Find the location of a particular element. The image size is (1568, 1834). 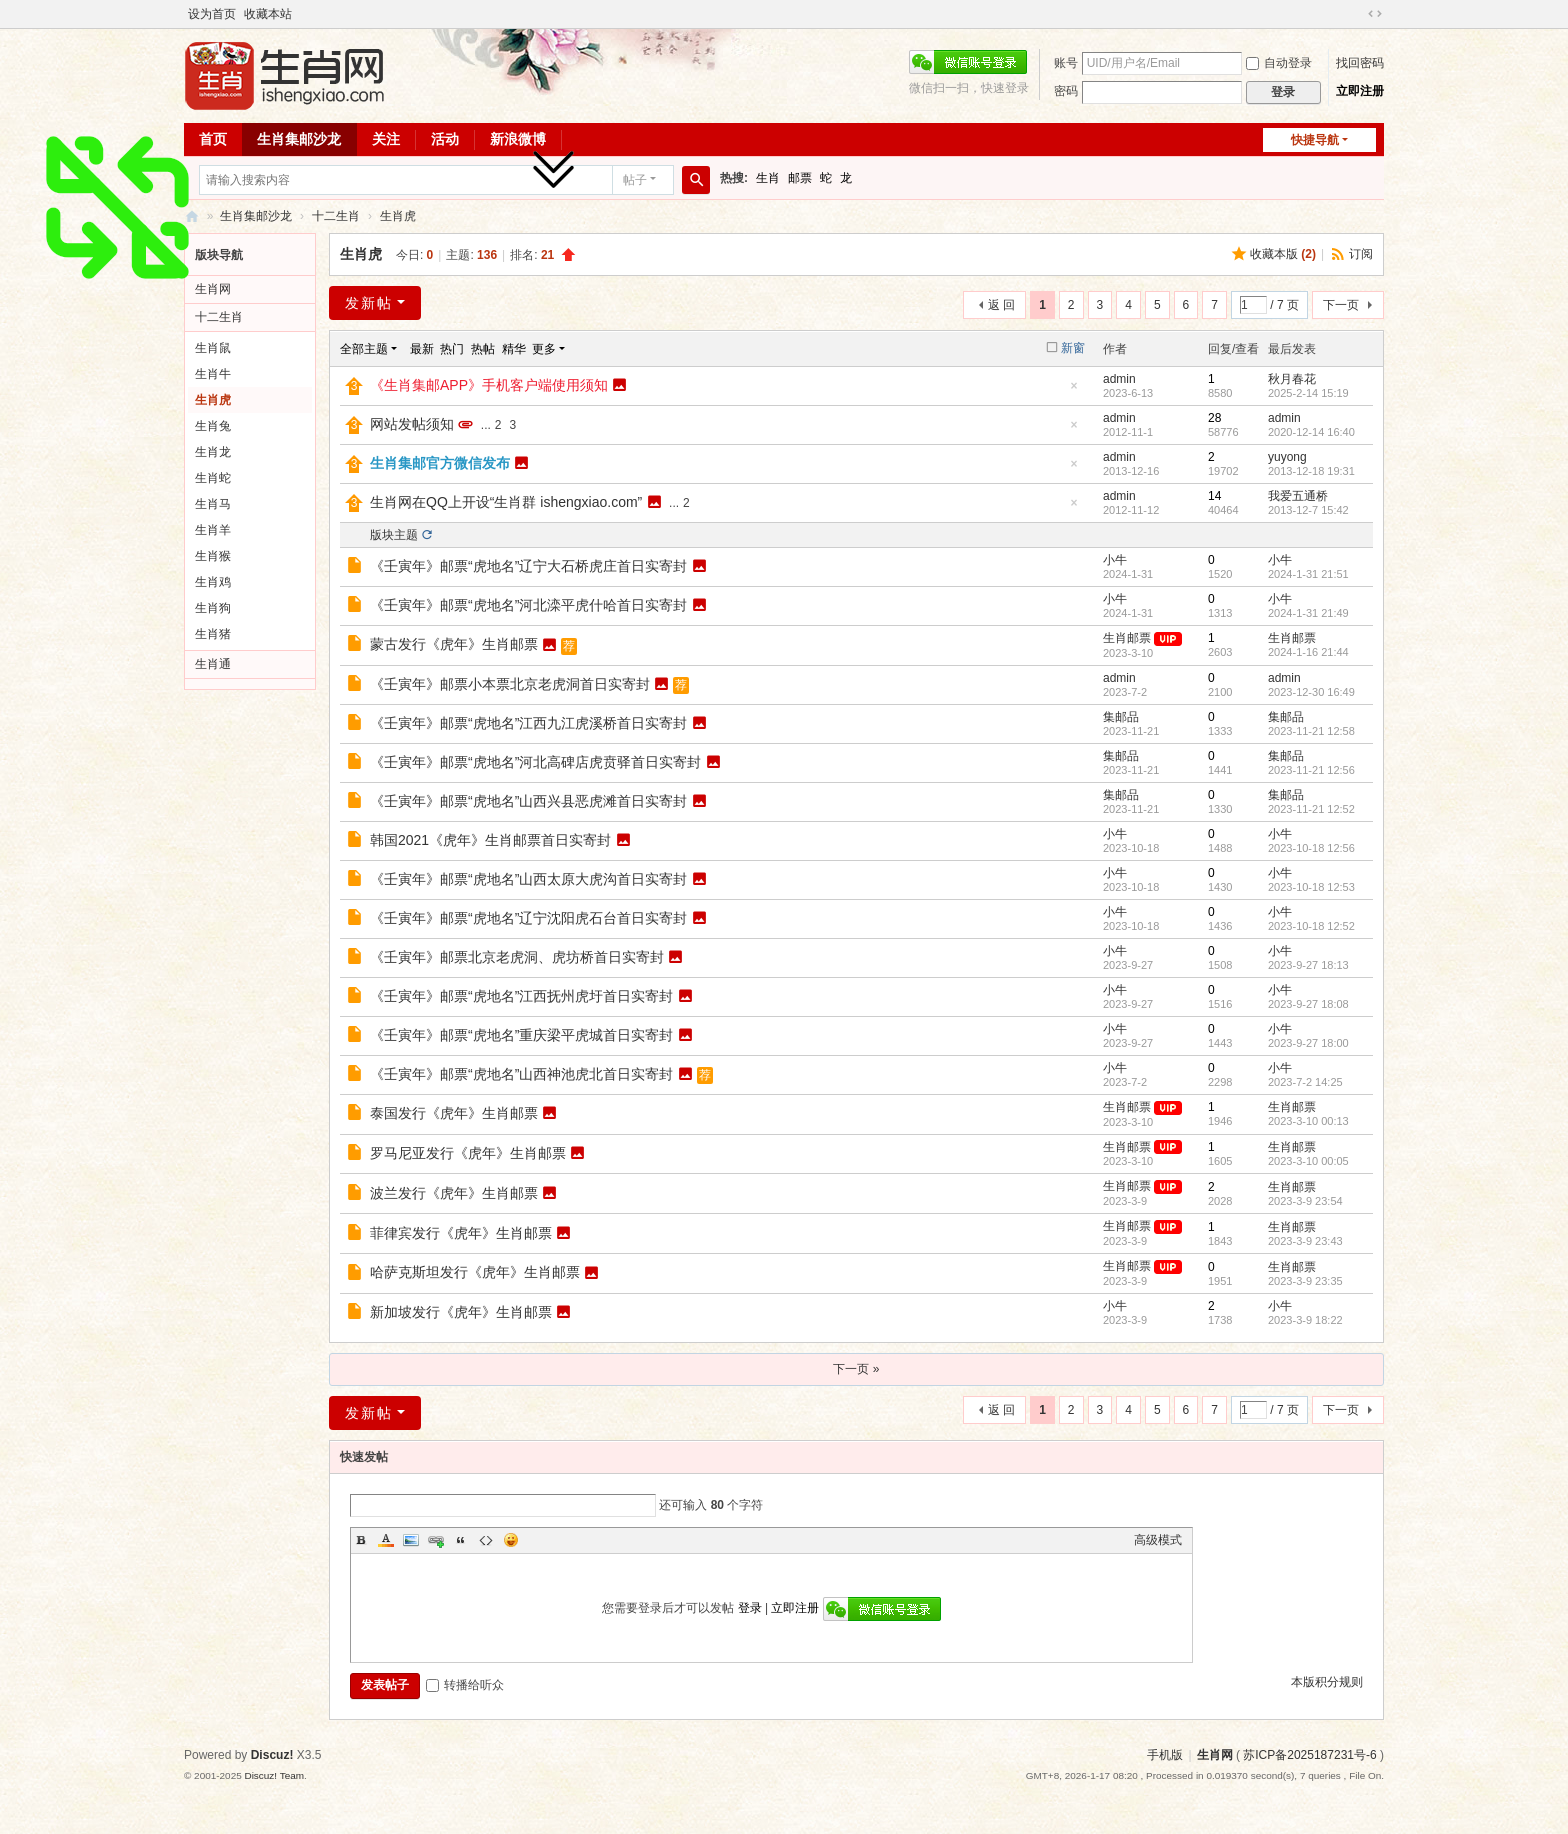

shuffle or swap mode disabled is located at coordinates (117, 207).